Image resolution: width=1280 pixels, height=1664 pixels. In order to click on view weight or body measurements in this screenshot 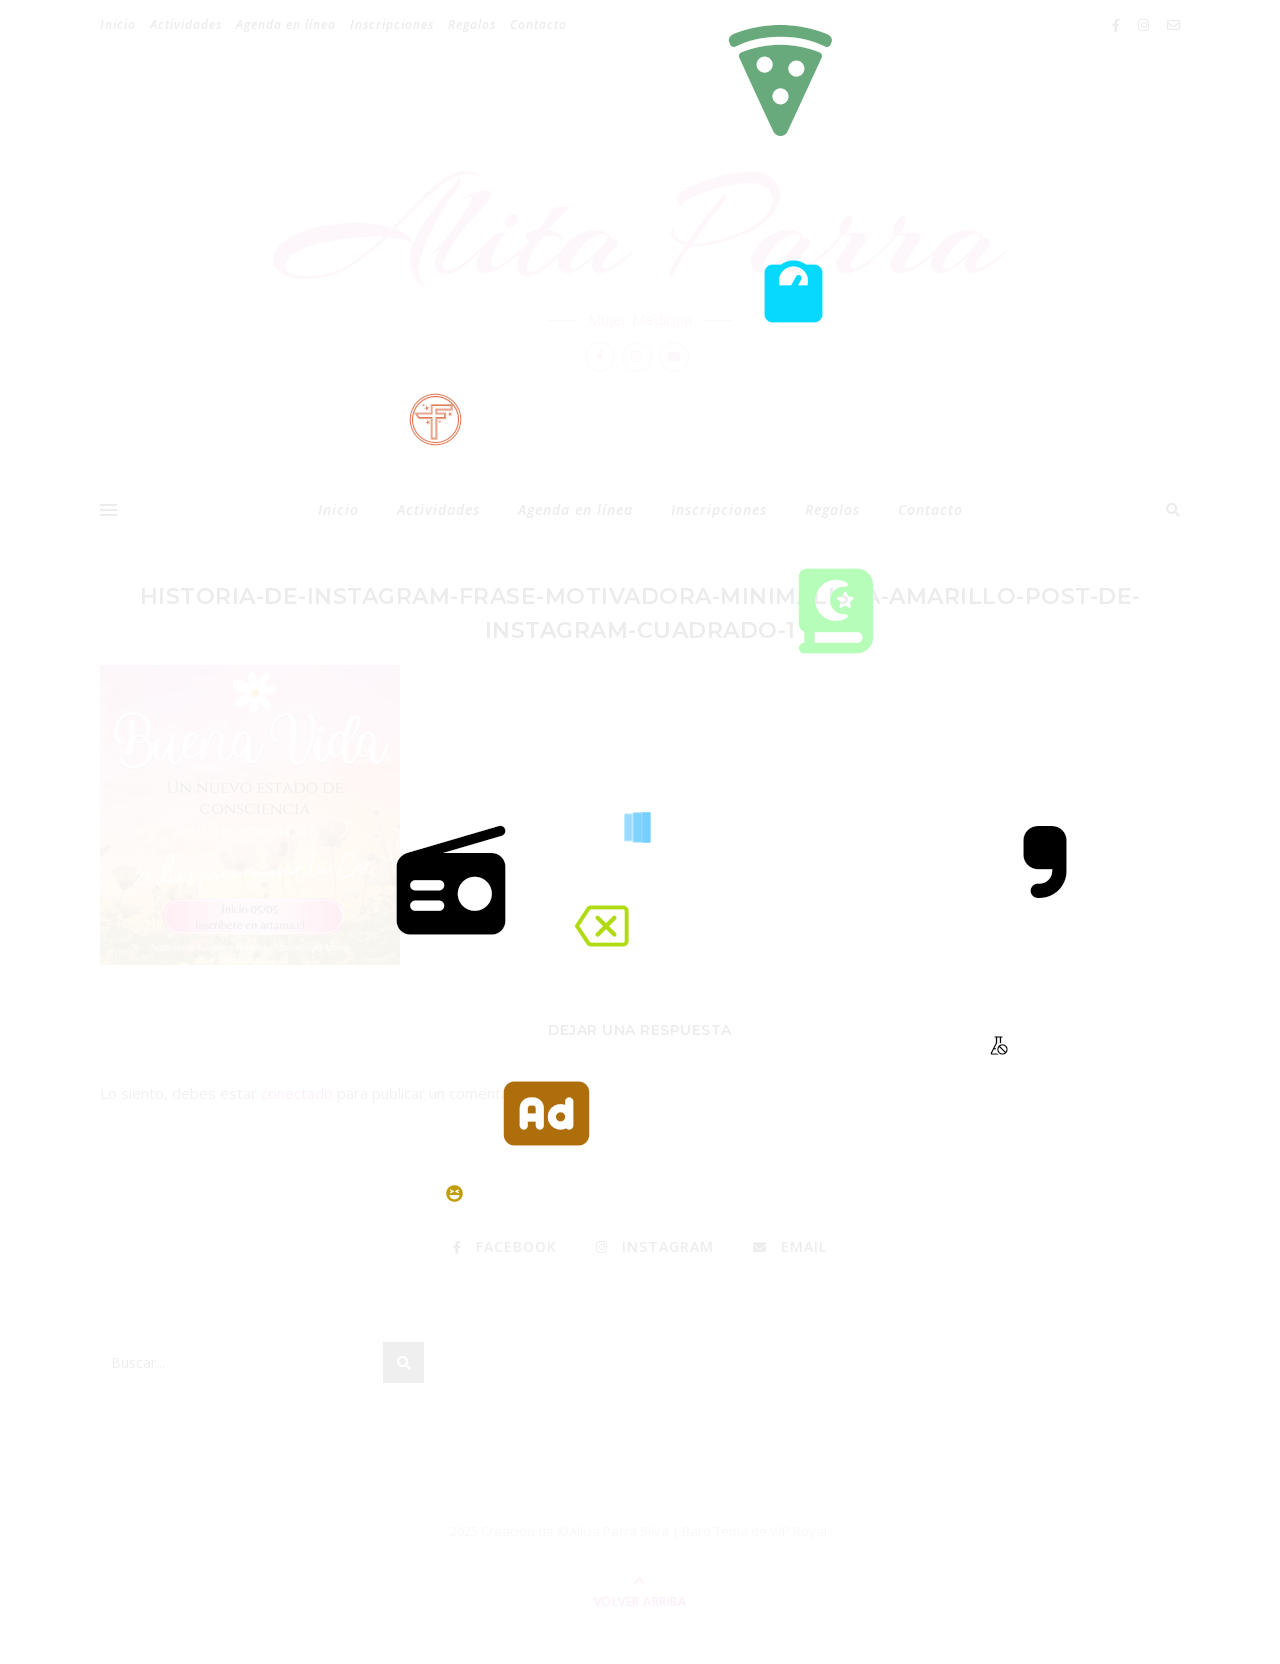, I will do `click(793, 293)`.